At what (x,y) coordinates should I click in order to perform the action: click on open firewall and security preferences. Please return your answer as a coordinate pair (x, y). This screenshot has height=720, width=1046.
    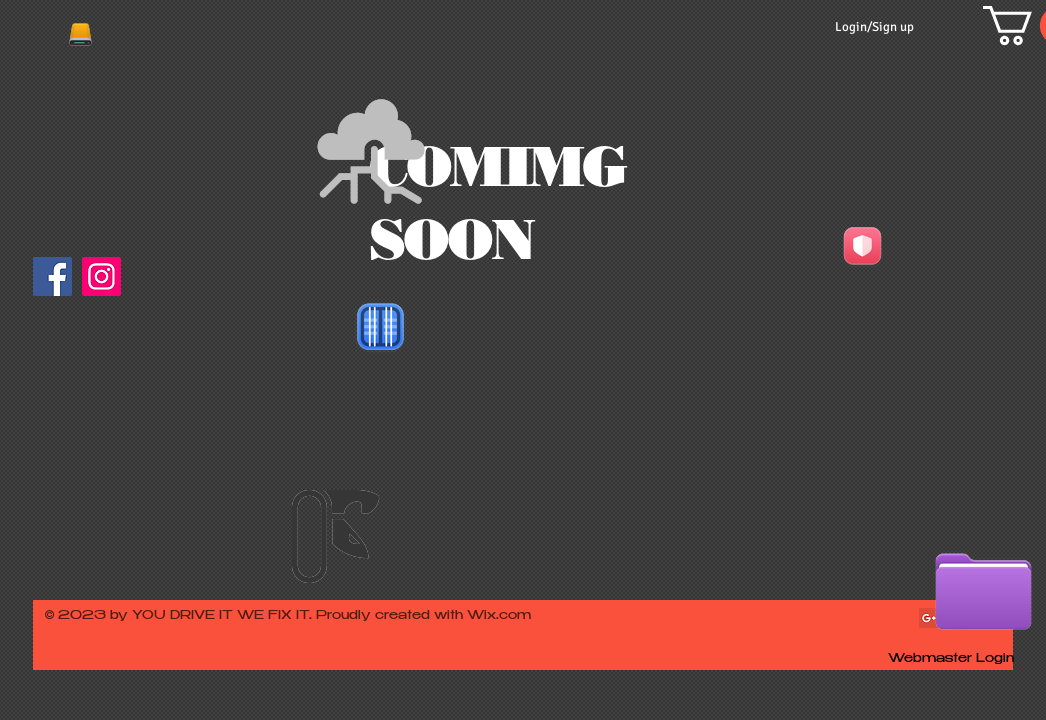
    Looking at the image, I should click on (862, 246).